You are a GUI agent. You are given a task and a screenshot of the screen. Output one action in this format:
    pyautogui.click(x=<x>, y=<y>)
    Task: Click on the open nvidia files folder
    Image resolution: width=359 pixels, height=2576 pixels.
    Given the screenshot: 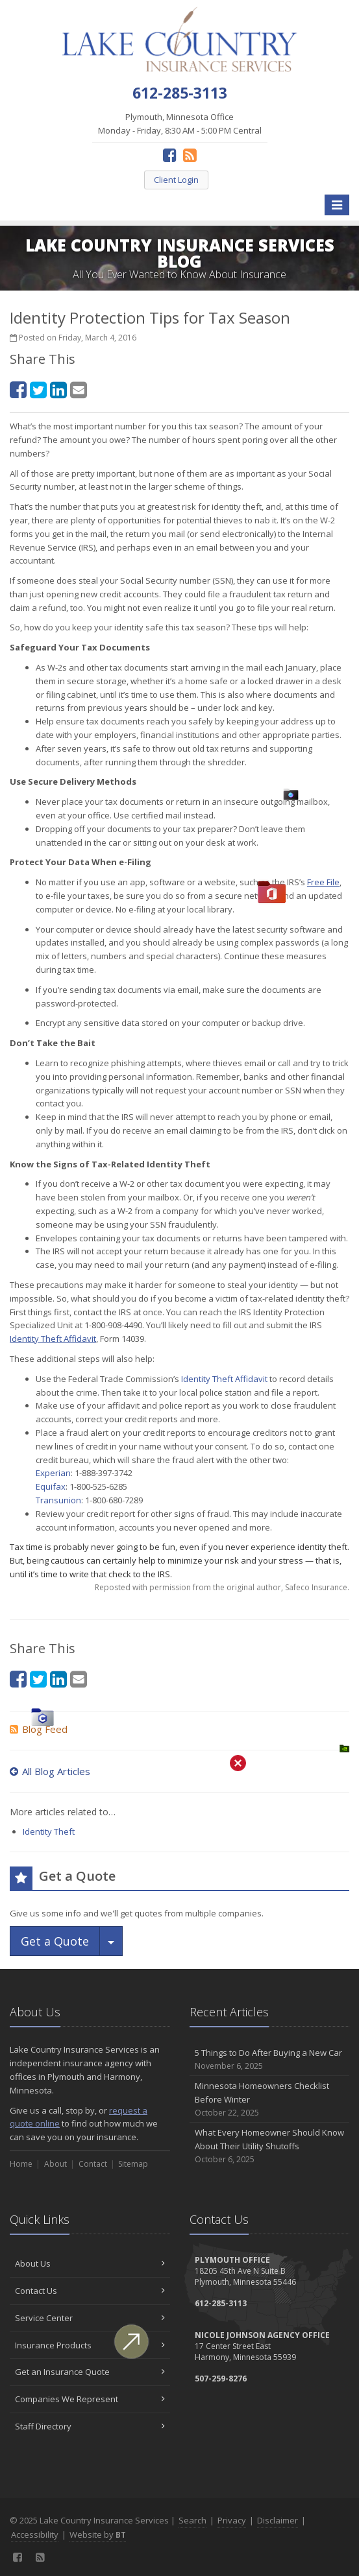 What is the action you would take?
    pyautogui.click(x=344, y=1748)
    